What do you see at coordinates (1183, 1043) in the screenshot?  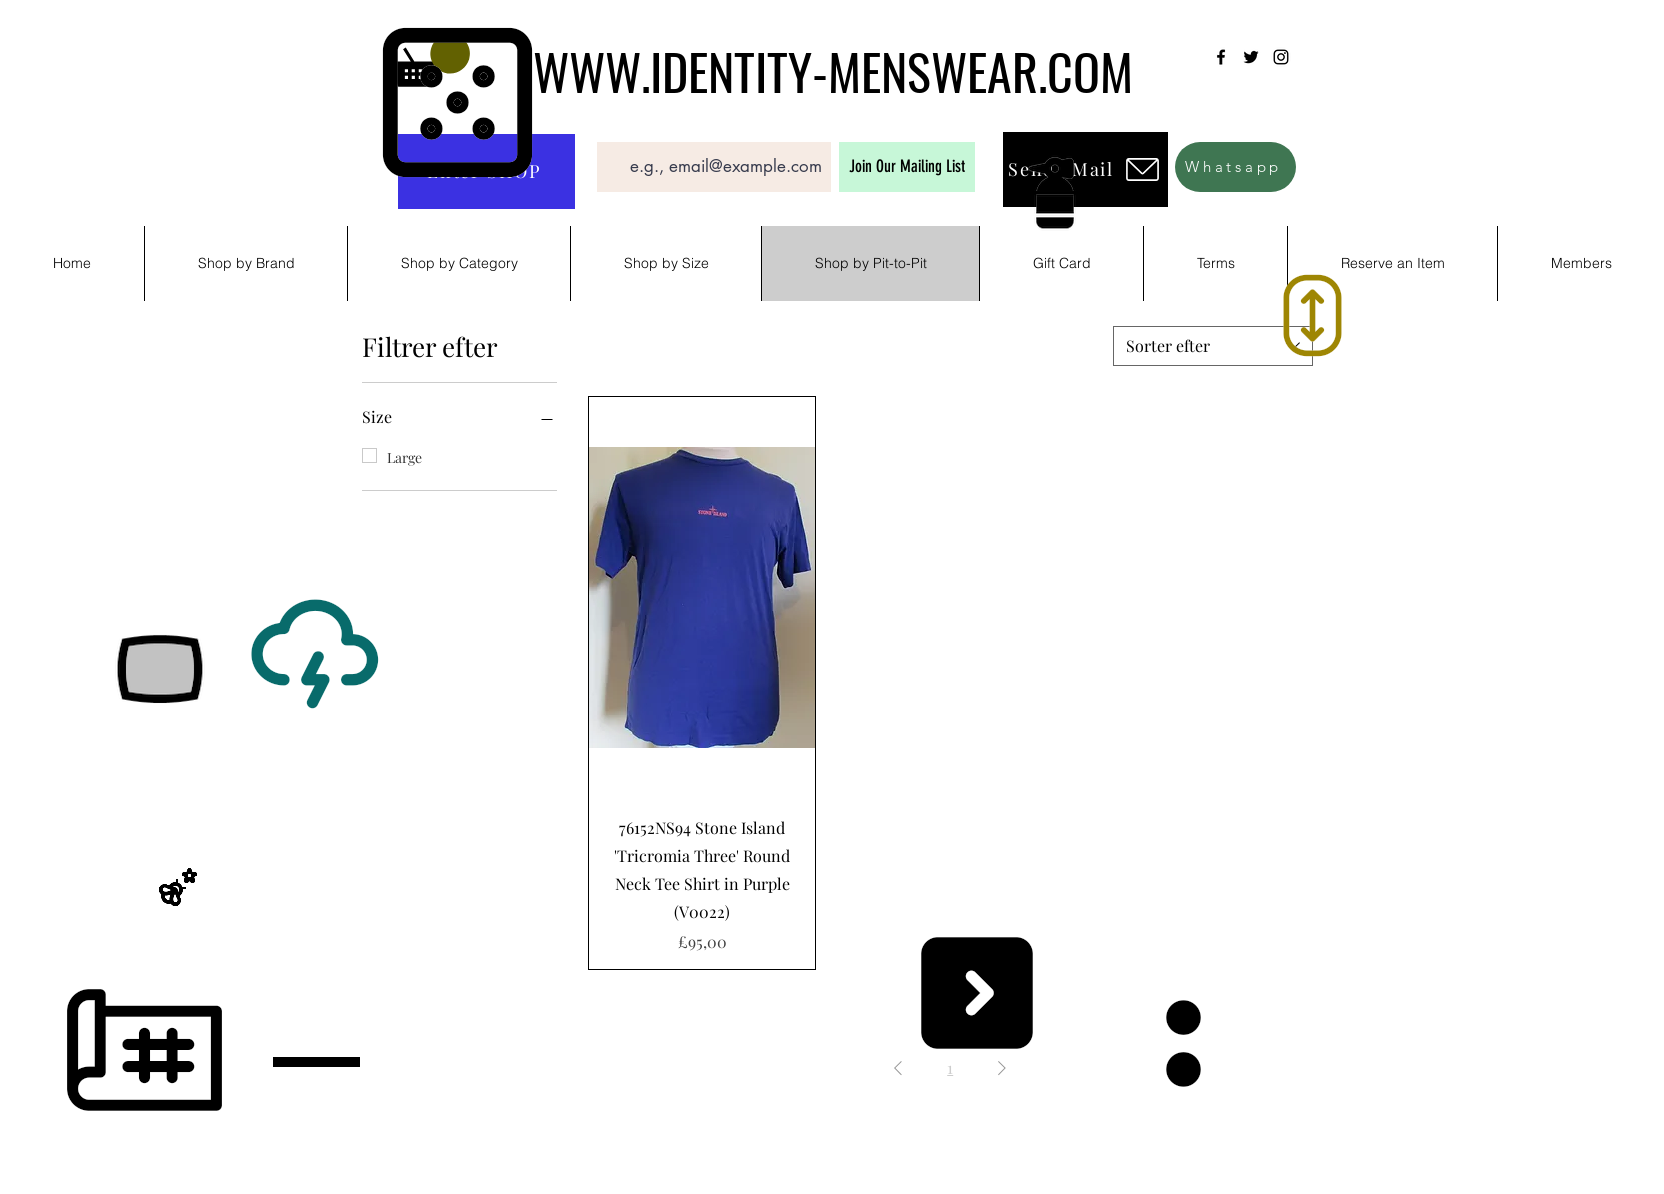 I see `access more options or actions` at bounding box center [1183, 1043].